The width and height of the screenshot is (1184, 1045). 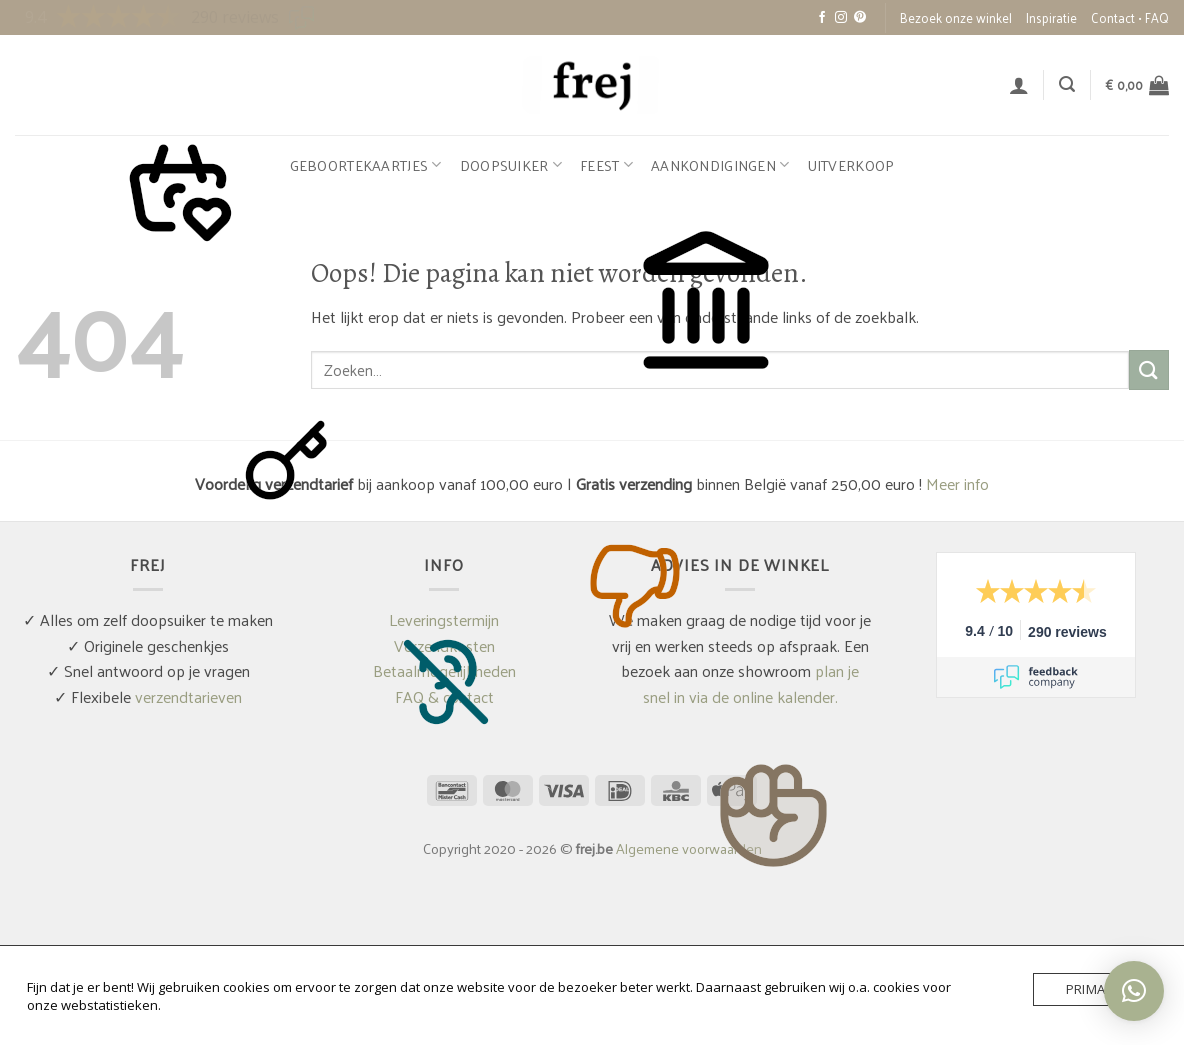 I want to click on mute audio or disable sound, so click(x=446, y=682).